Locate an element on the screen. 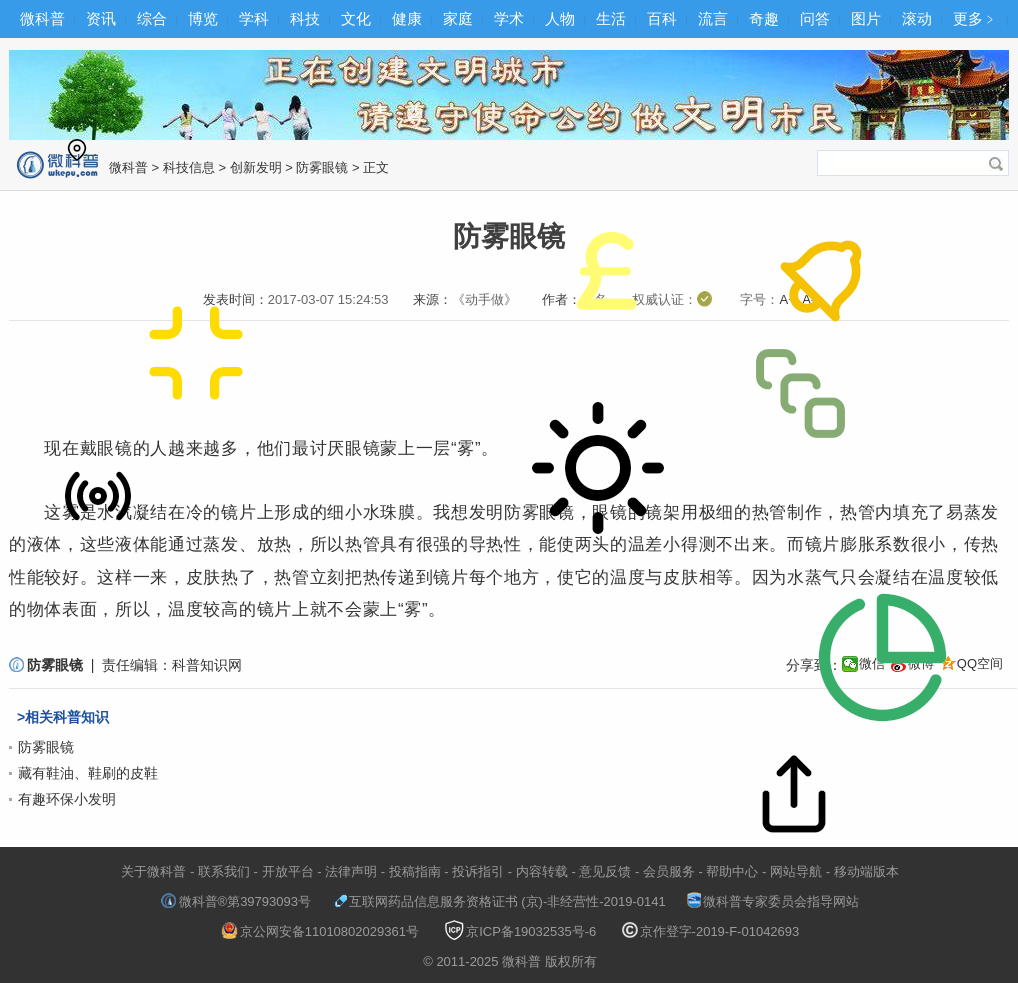 The width and height of the screenshot is (1018, 983). access radio or audio streaming is located at coordinates (98, 496).